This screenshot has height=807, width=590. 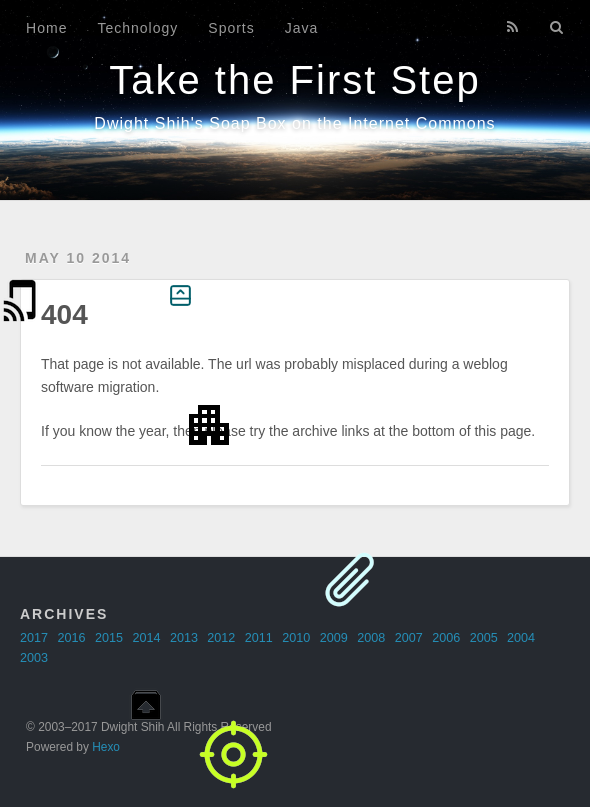 I want to click on view apartment or building listings, so click(x=209, y=425).